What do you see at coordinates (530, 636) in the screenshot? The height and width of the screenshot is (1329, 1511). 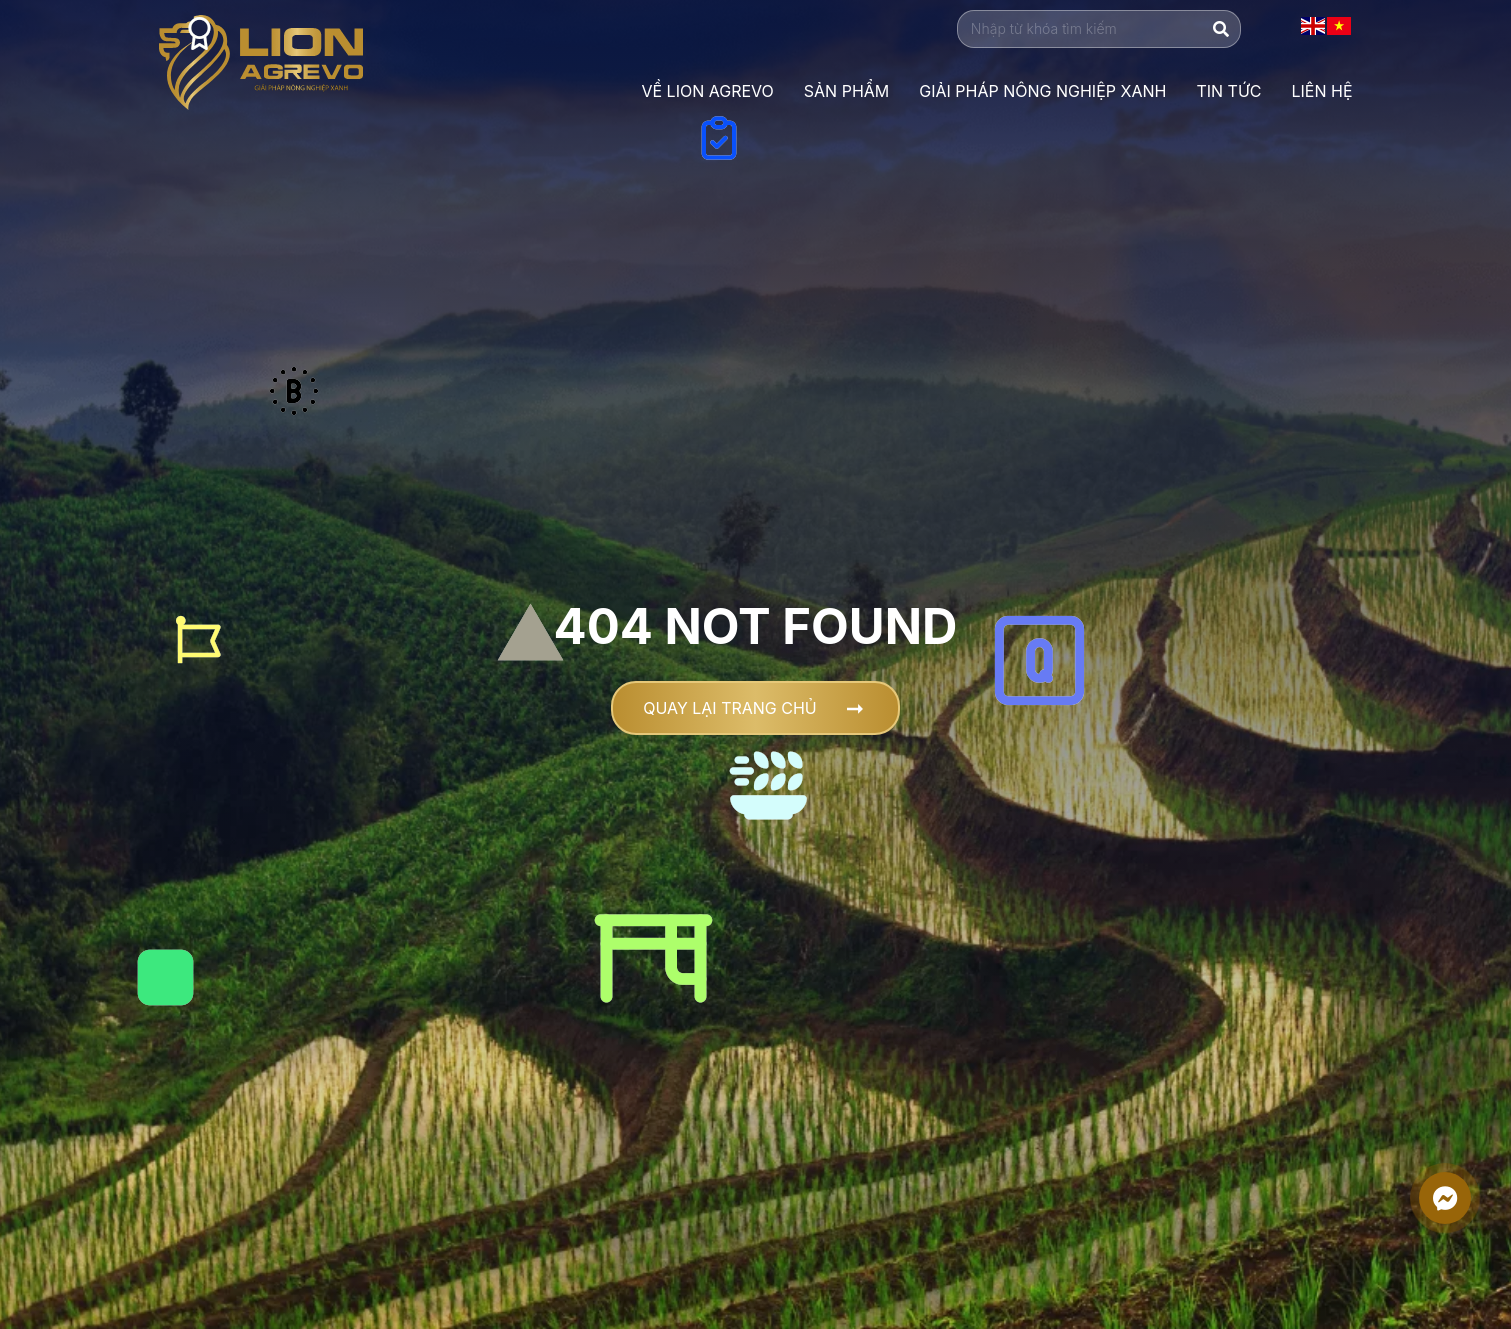 I see `set a function breakpoint in the debugger` at bounding box center [530, 636].